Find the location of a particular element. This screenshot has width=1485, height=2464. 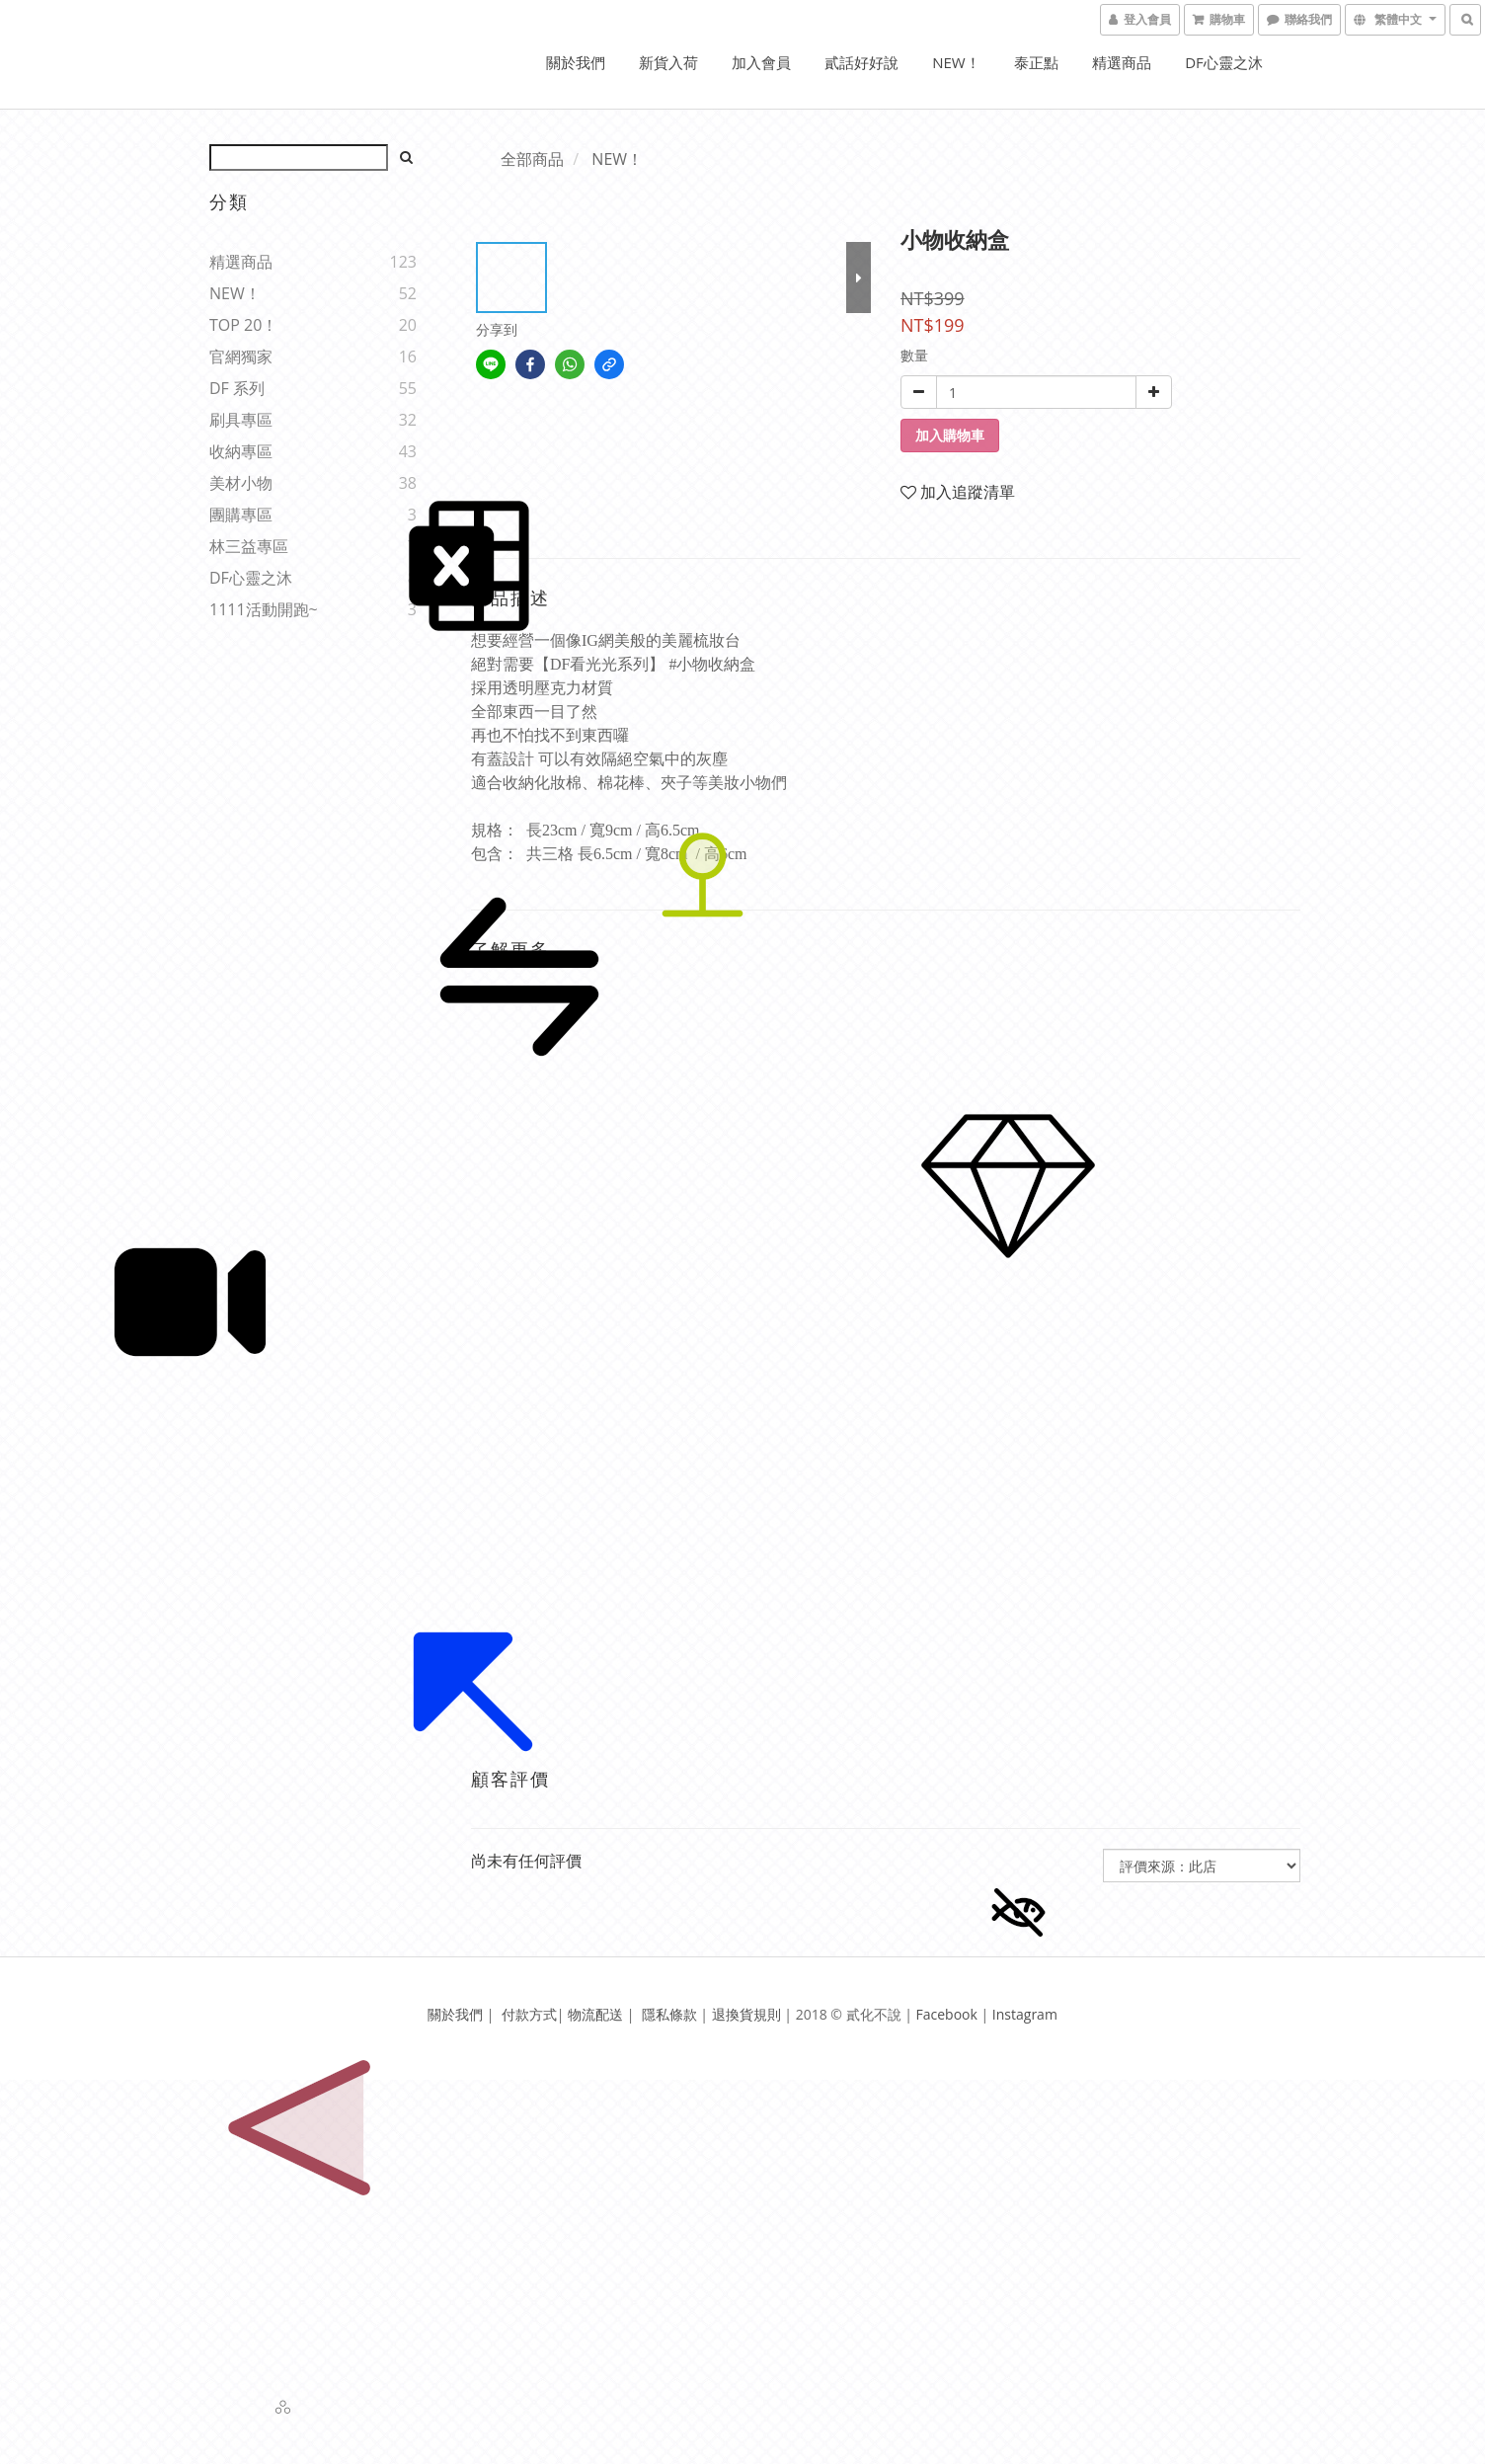

navigate back to previous screen is located at coordinates (473, 1692).